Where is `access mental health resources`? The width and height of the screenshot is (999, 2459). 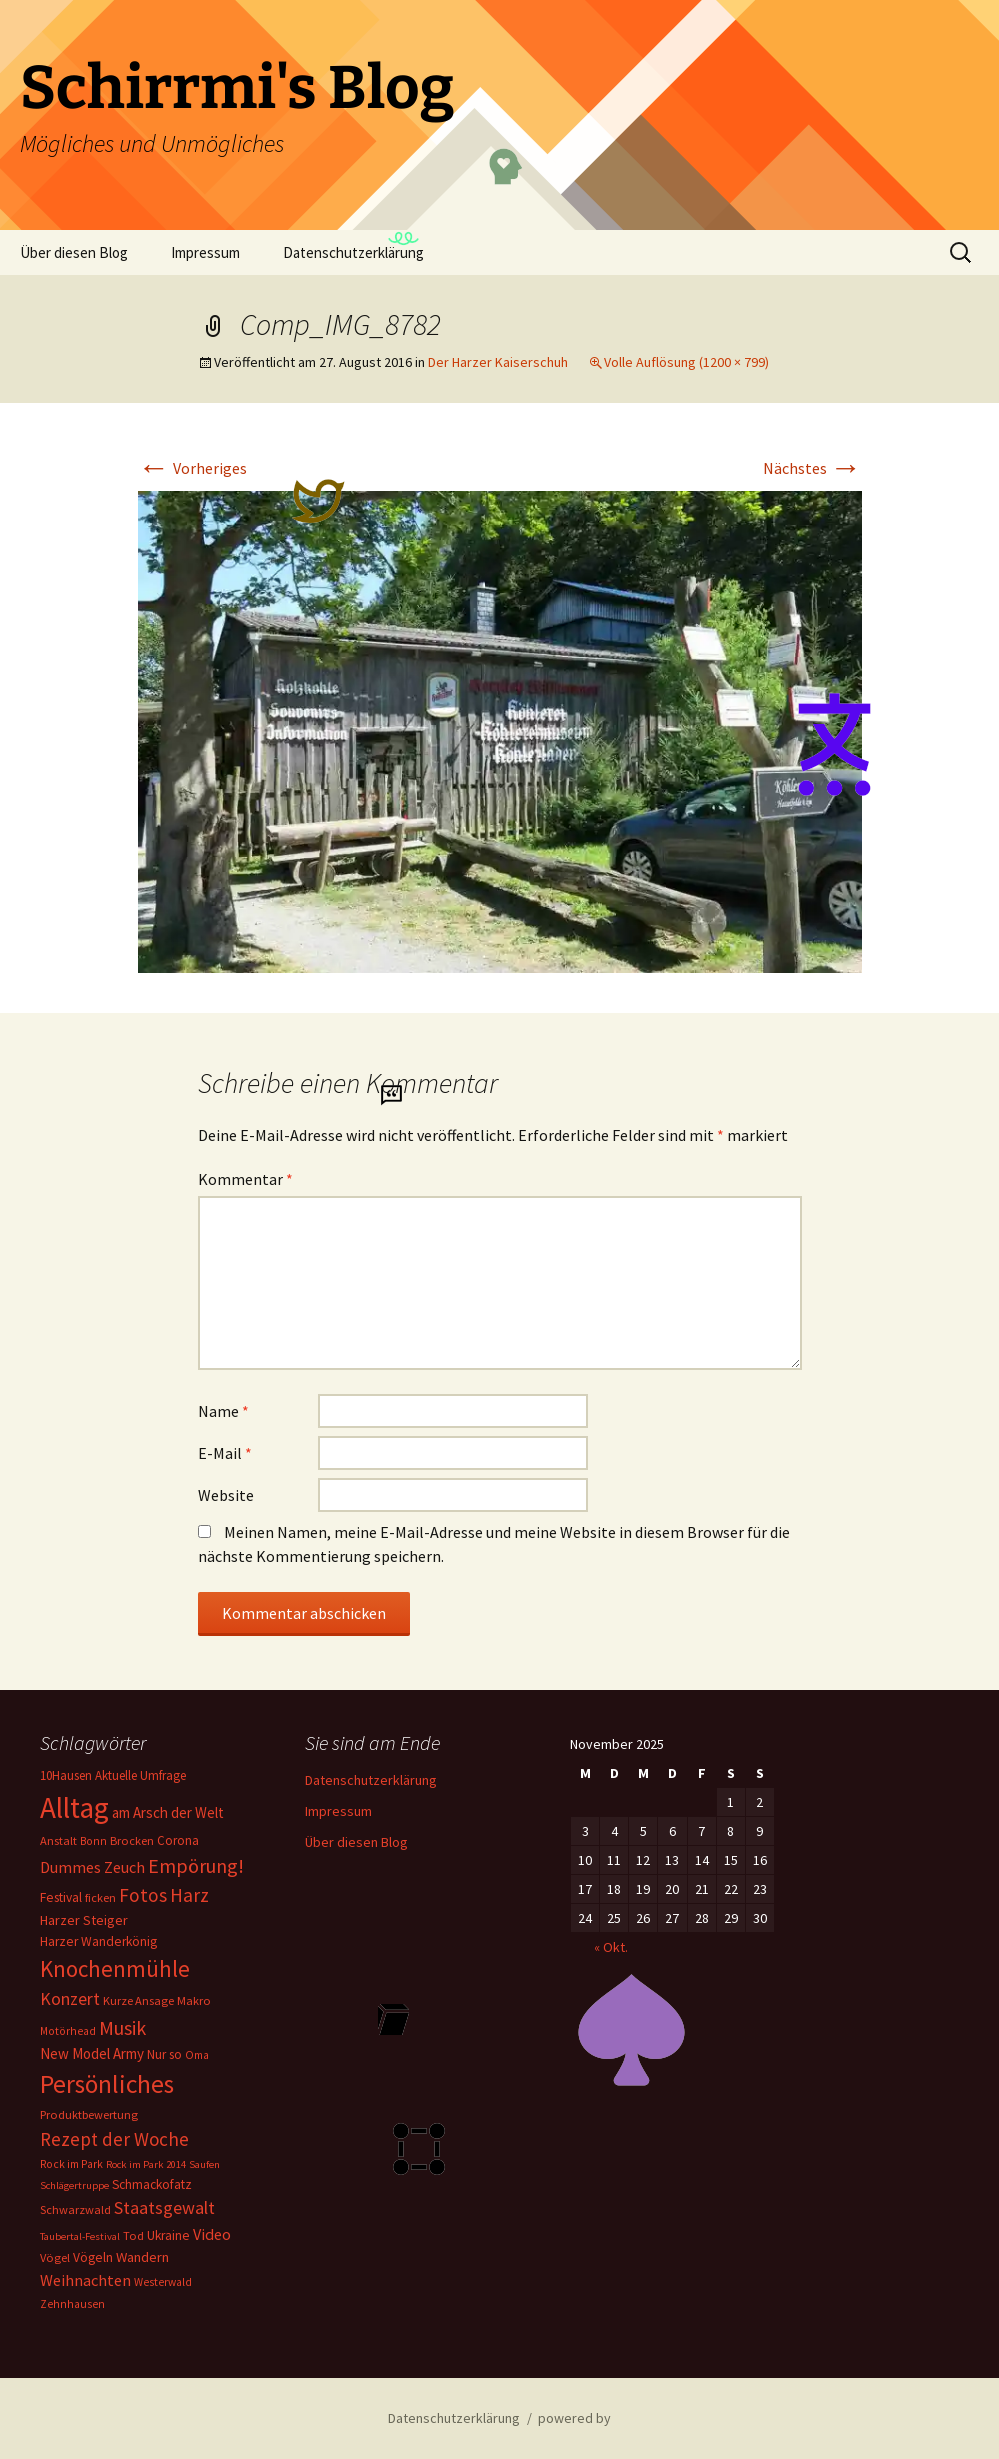 access mental health resources is located at coordinates (505, 166).